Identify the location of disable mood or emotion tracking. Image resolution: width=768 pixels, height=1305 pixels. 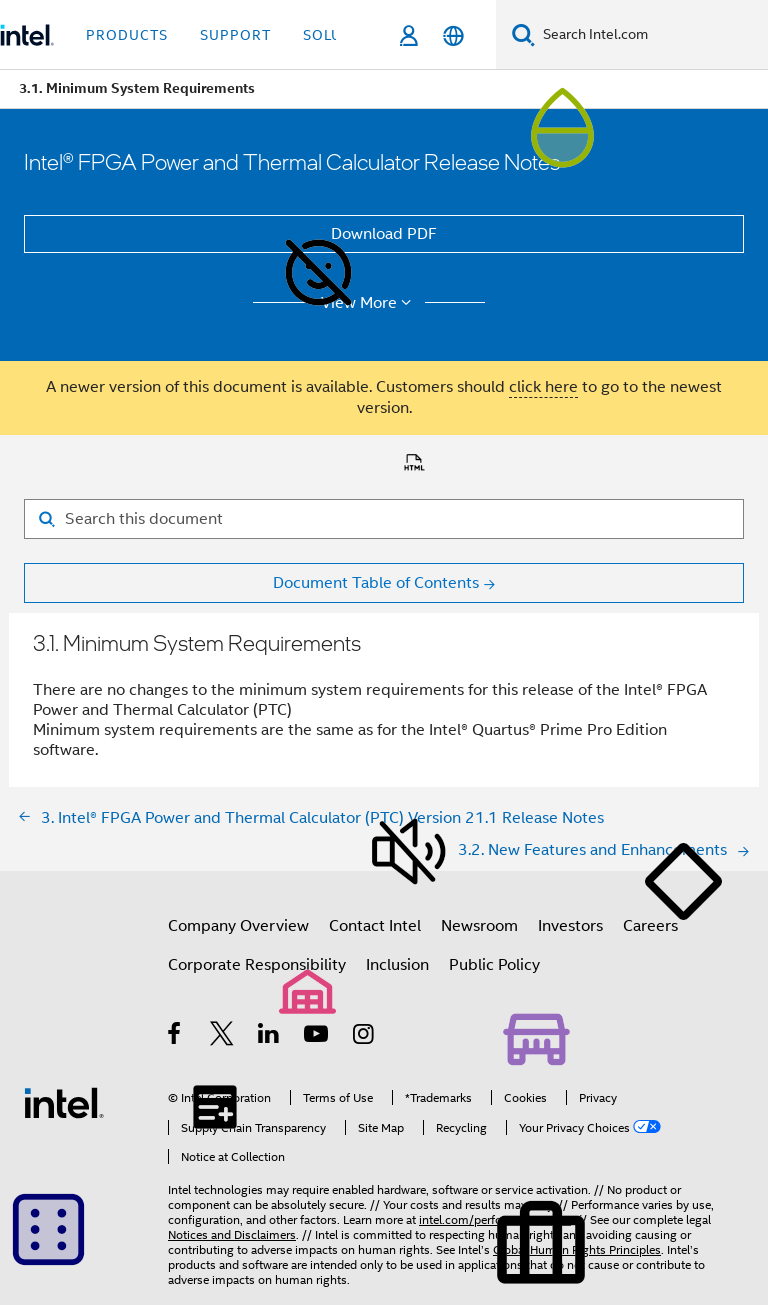
(318, 272).